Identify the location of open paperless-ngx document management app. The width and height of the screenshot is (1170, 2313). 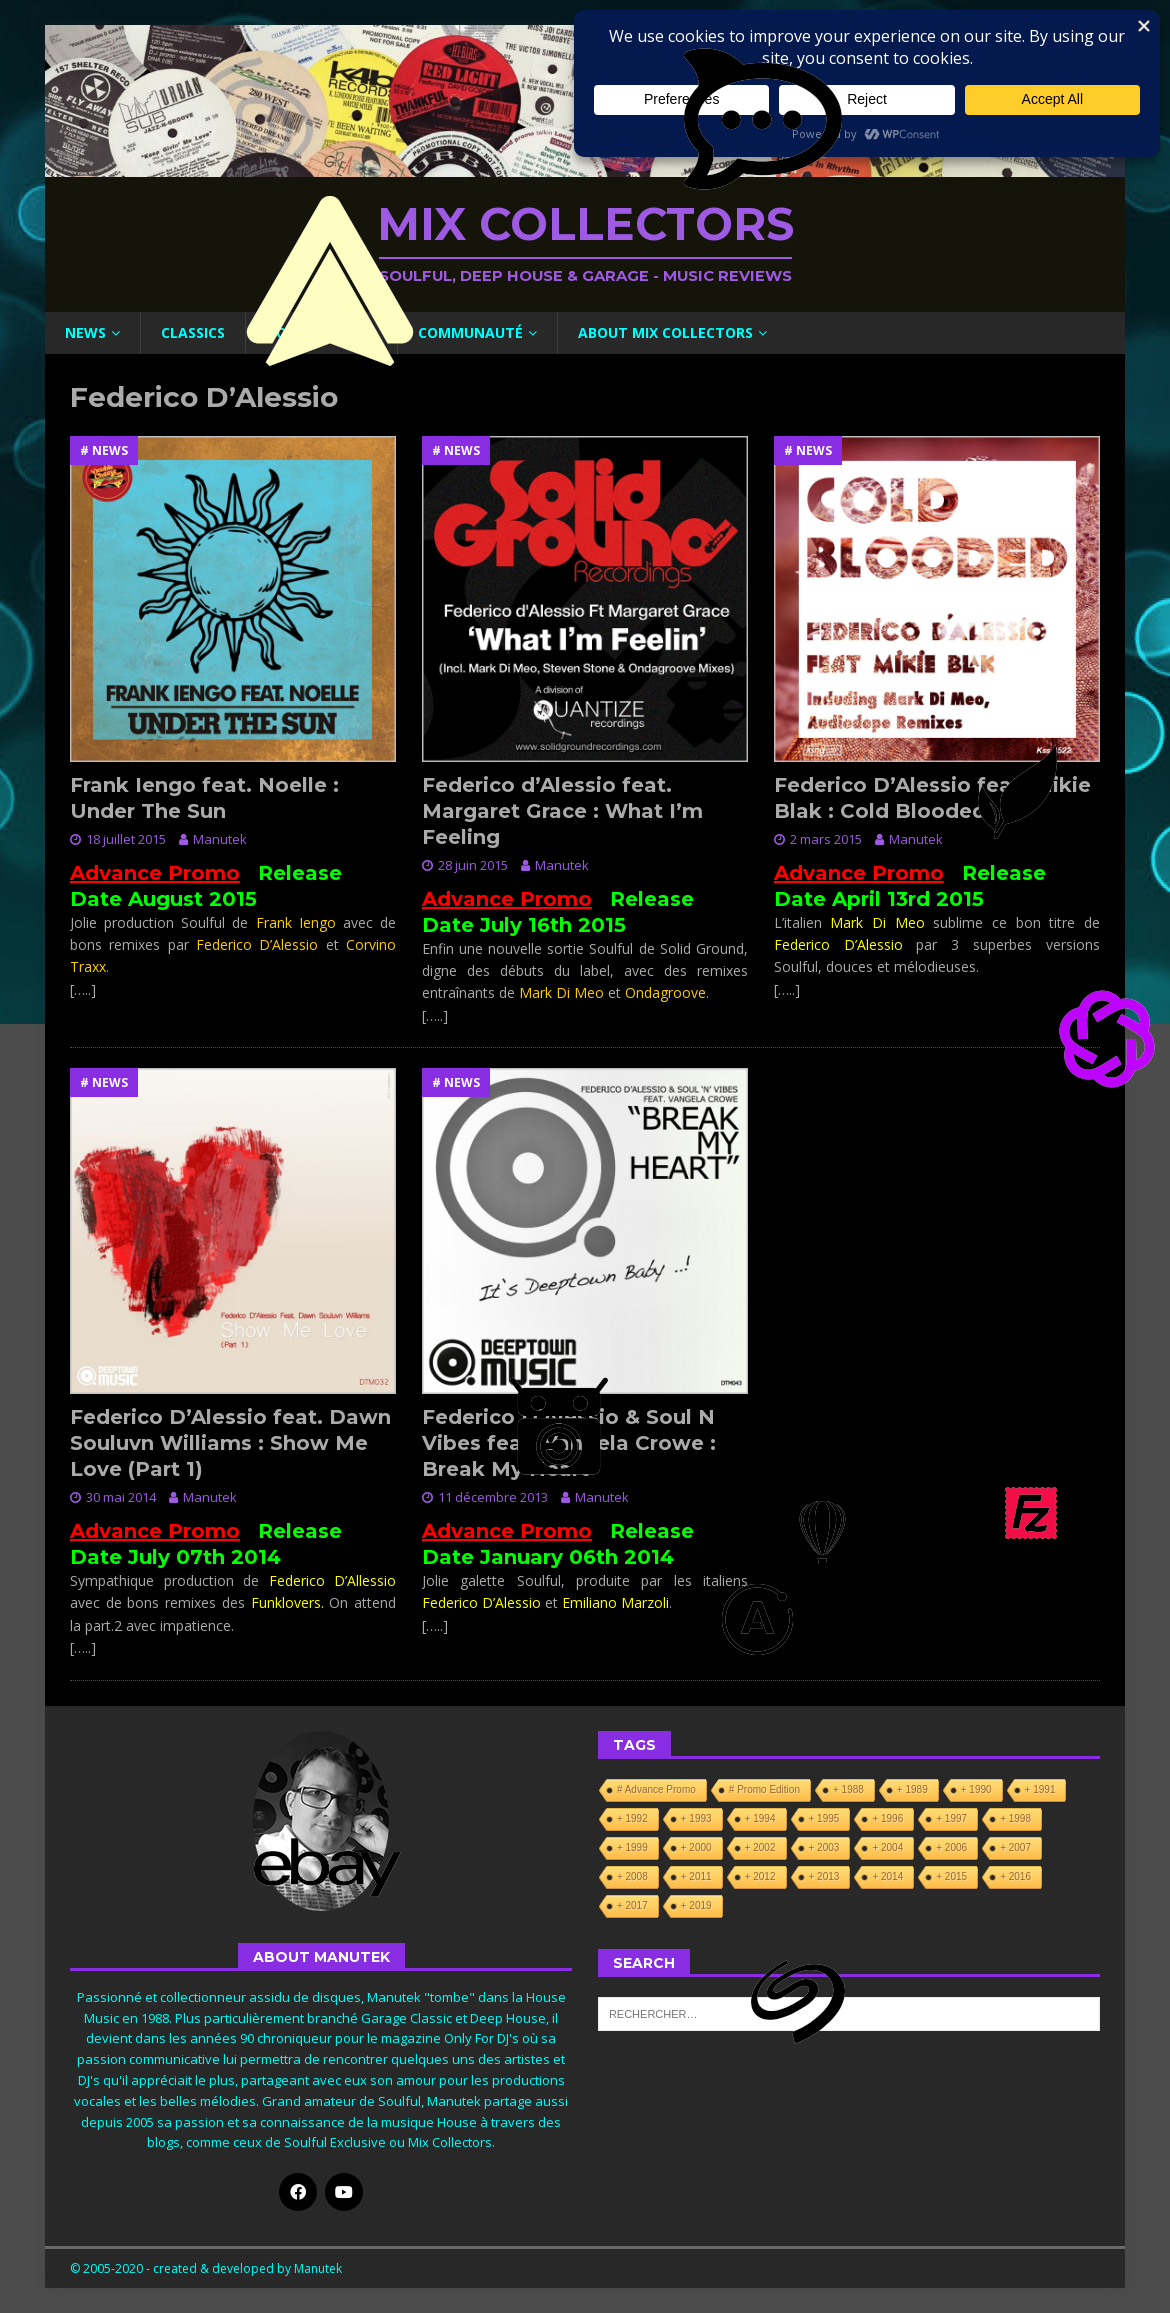
(1017, 791).